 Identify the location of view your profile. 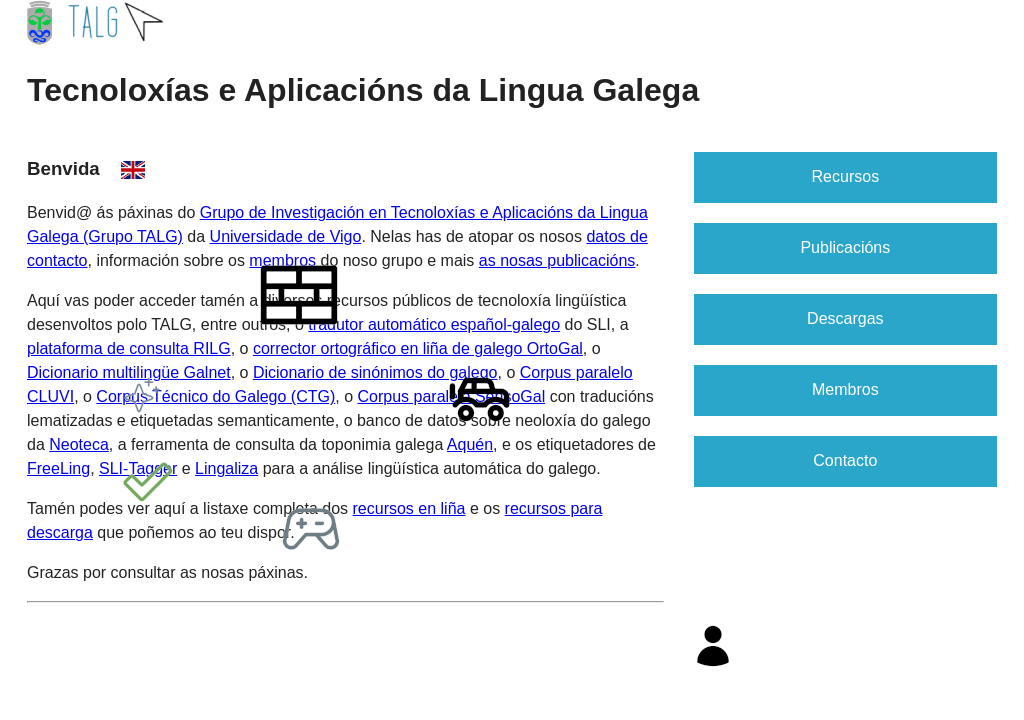
(713, 646).